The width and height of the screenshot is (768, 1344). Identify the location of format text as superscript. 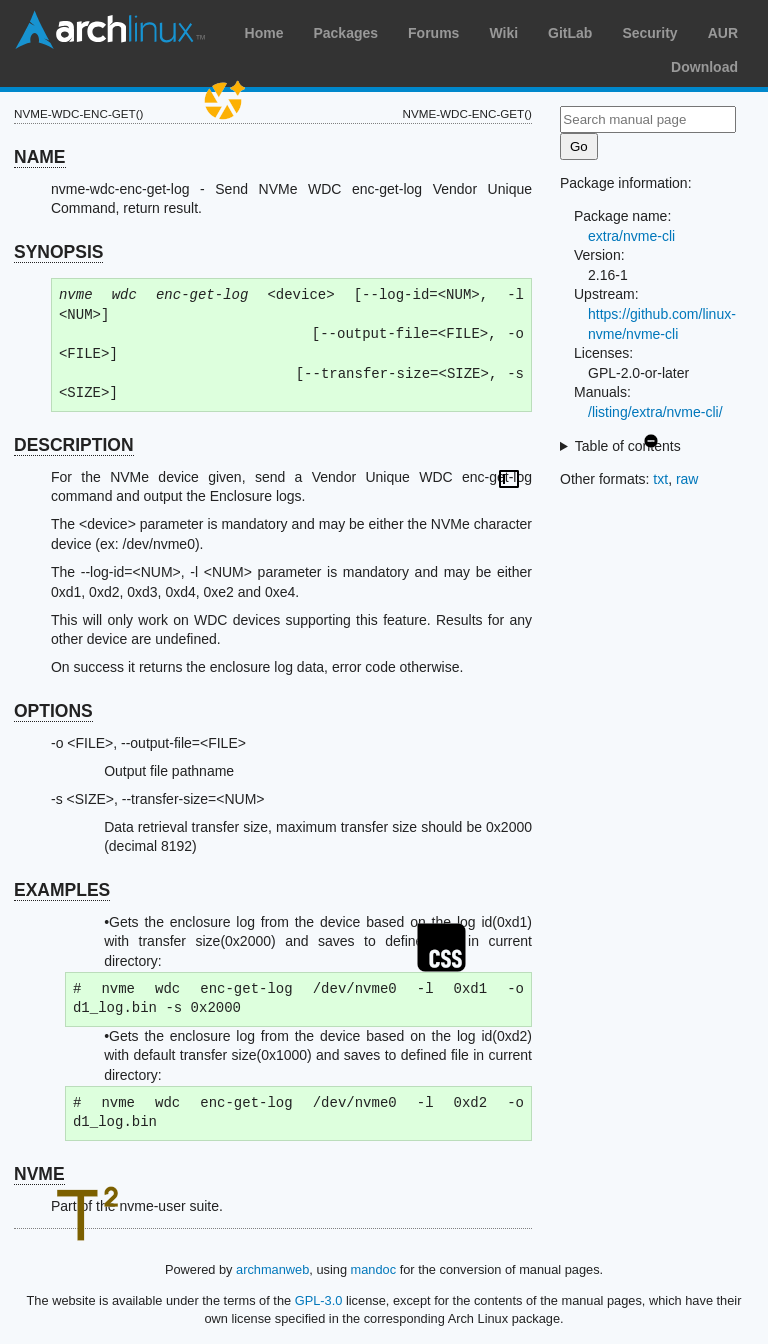
(87, 1213).